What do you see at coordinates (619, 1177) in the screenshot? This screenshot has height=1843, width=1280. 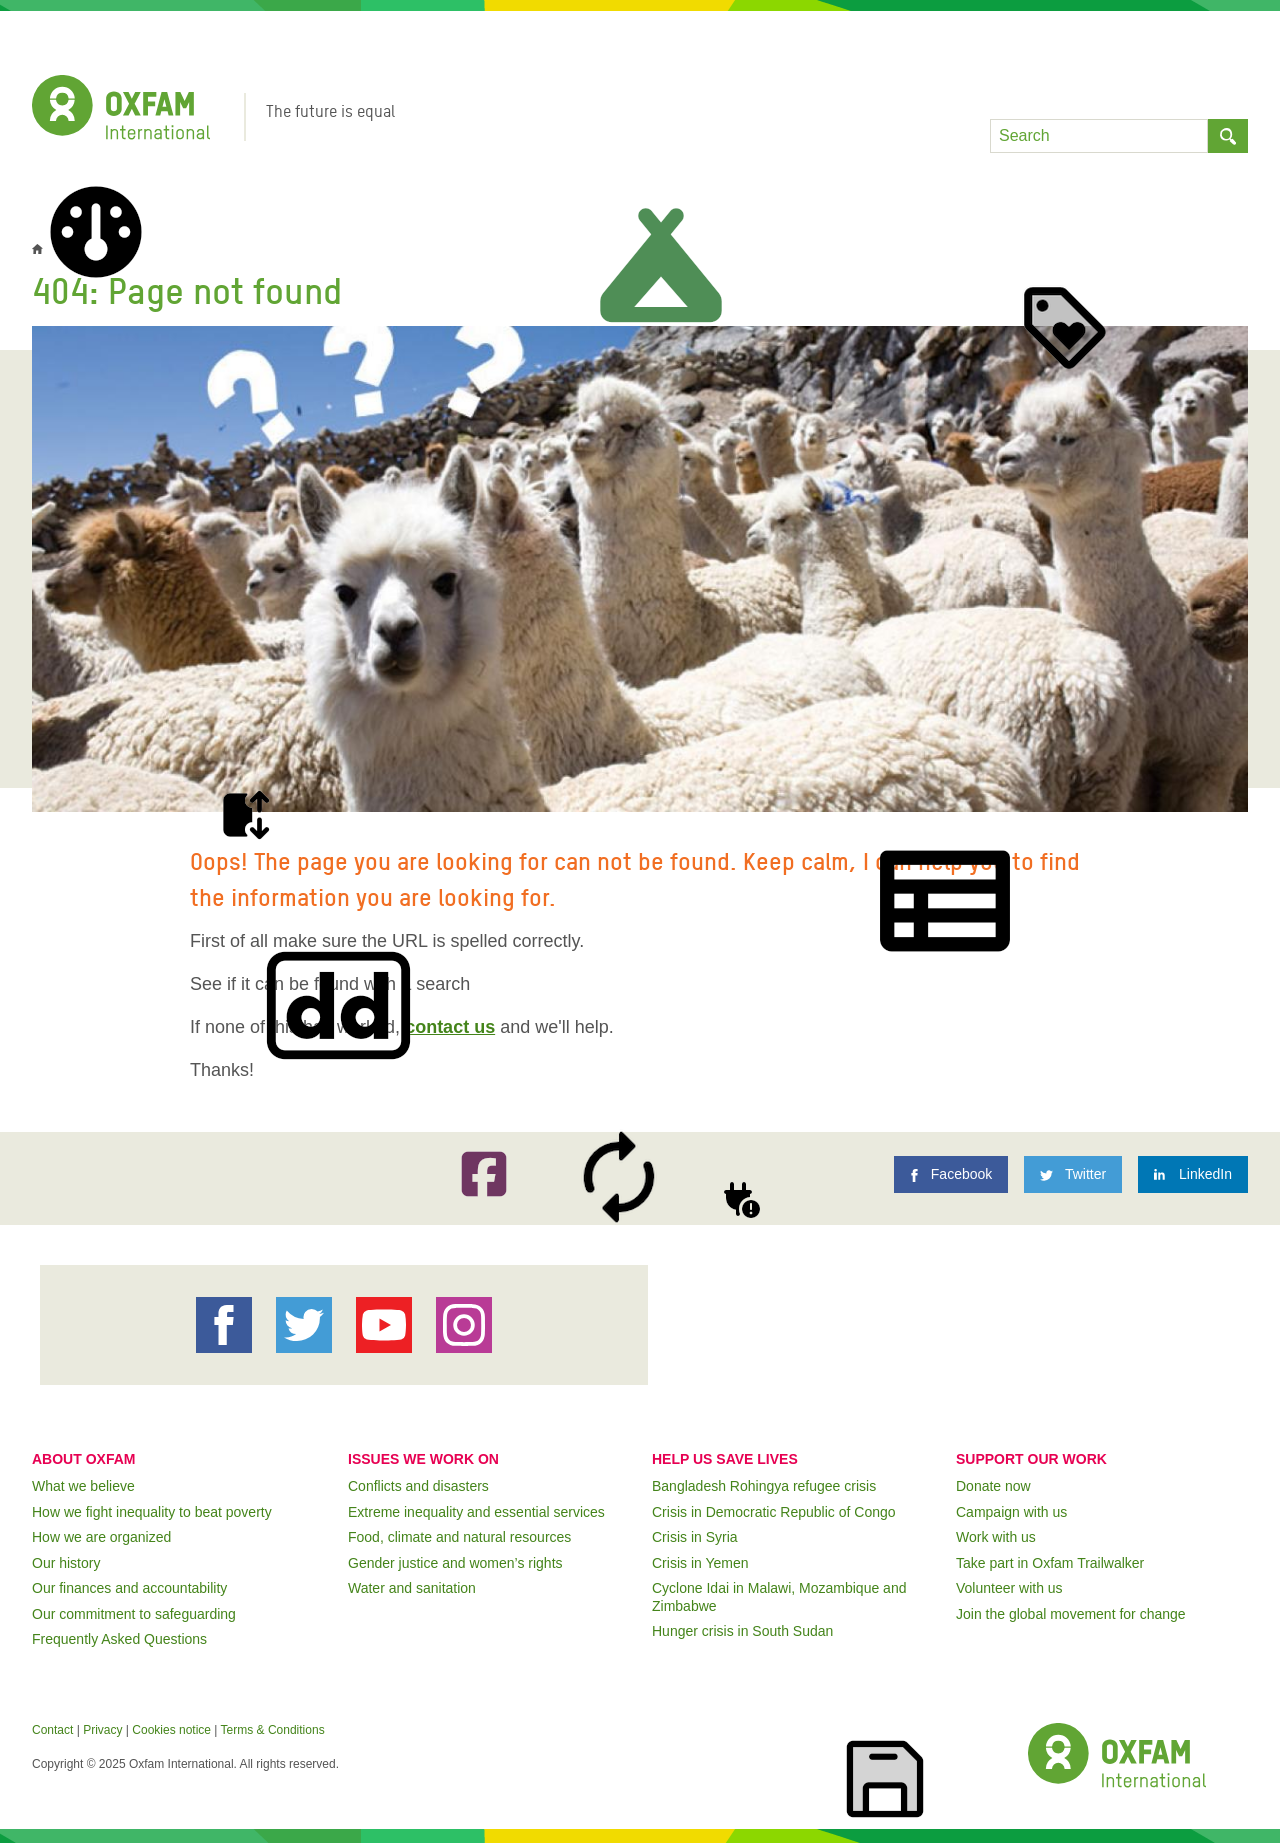 I see `refresh or reload content` at bounding box center [619, 1177].